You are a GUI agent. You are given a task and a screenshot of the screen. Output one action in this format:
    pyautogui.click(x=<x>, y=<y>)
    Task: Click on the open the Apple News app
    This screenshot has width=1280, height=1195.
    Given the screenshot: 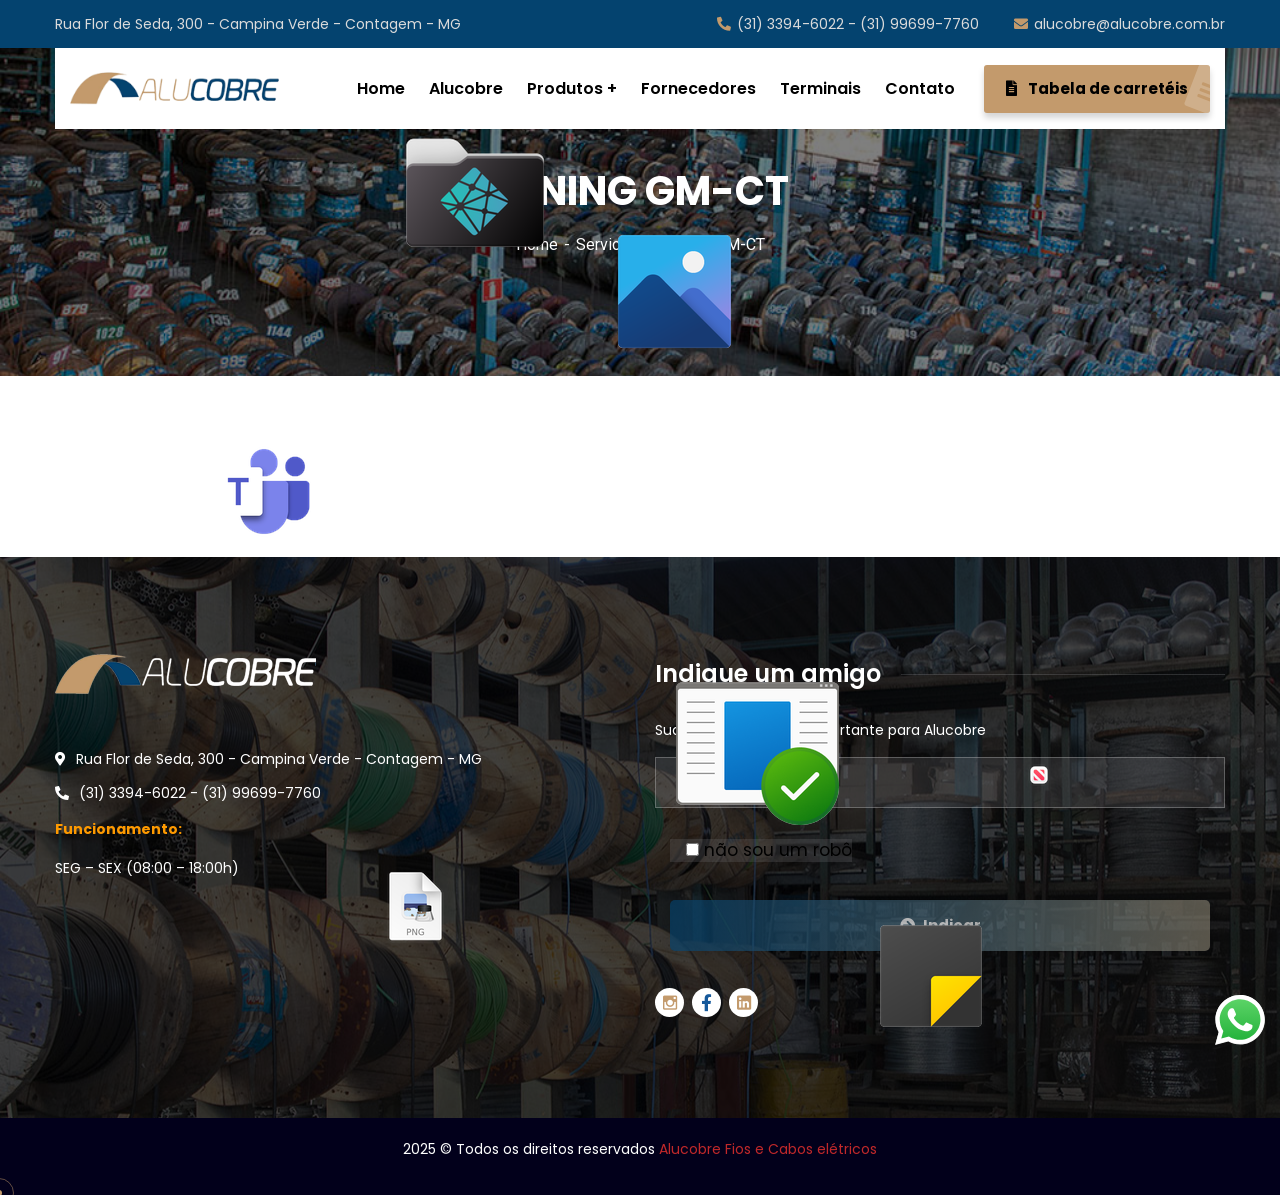 What is the action you would take?
    pyautogui.click(x=1039, y=775)
    